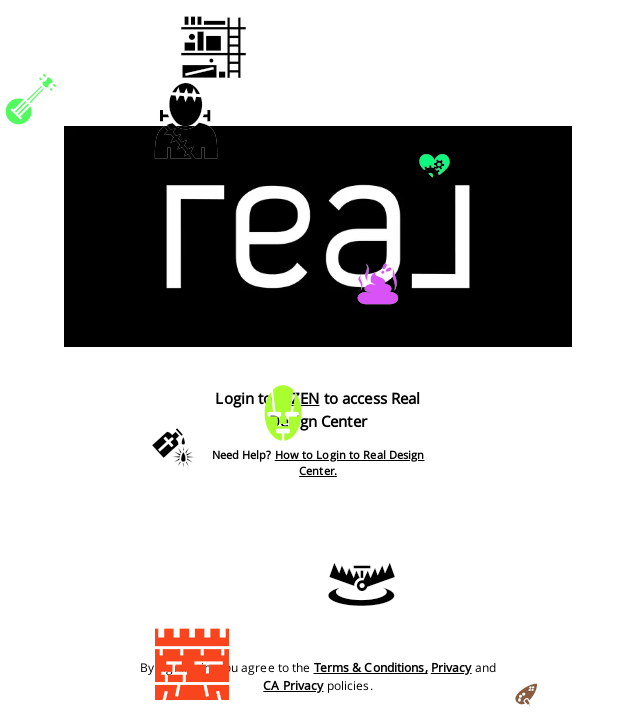  What do you see at coordinates (378, 284) in the screenshot?
I see `indicates a bad or low-quality item in a game` at bounding box center [378, 284].